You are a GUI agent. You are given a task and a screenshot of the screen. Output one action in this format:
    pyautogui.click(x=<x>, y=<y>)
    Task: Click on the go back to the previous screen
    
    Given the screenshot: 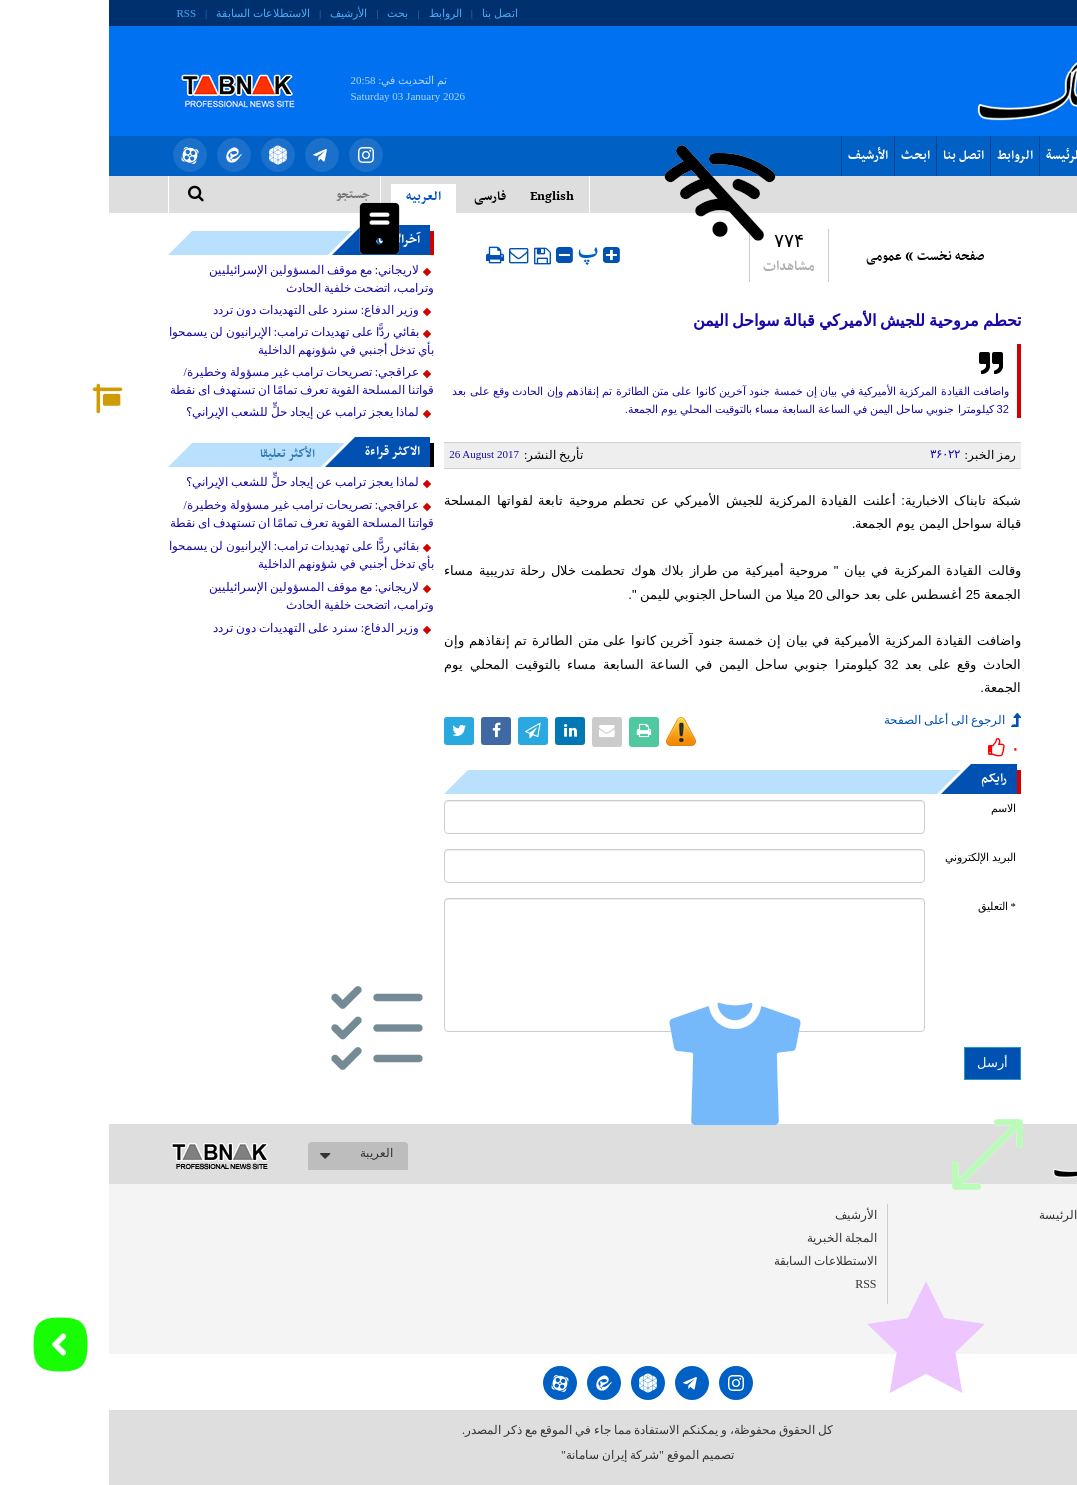 What is the action you would take?
    pyautogui.click(x=60, y=1344)
    